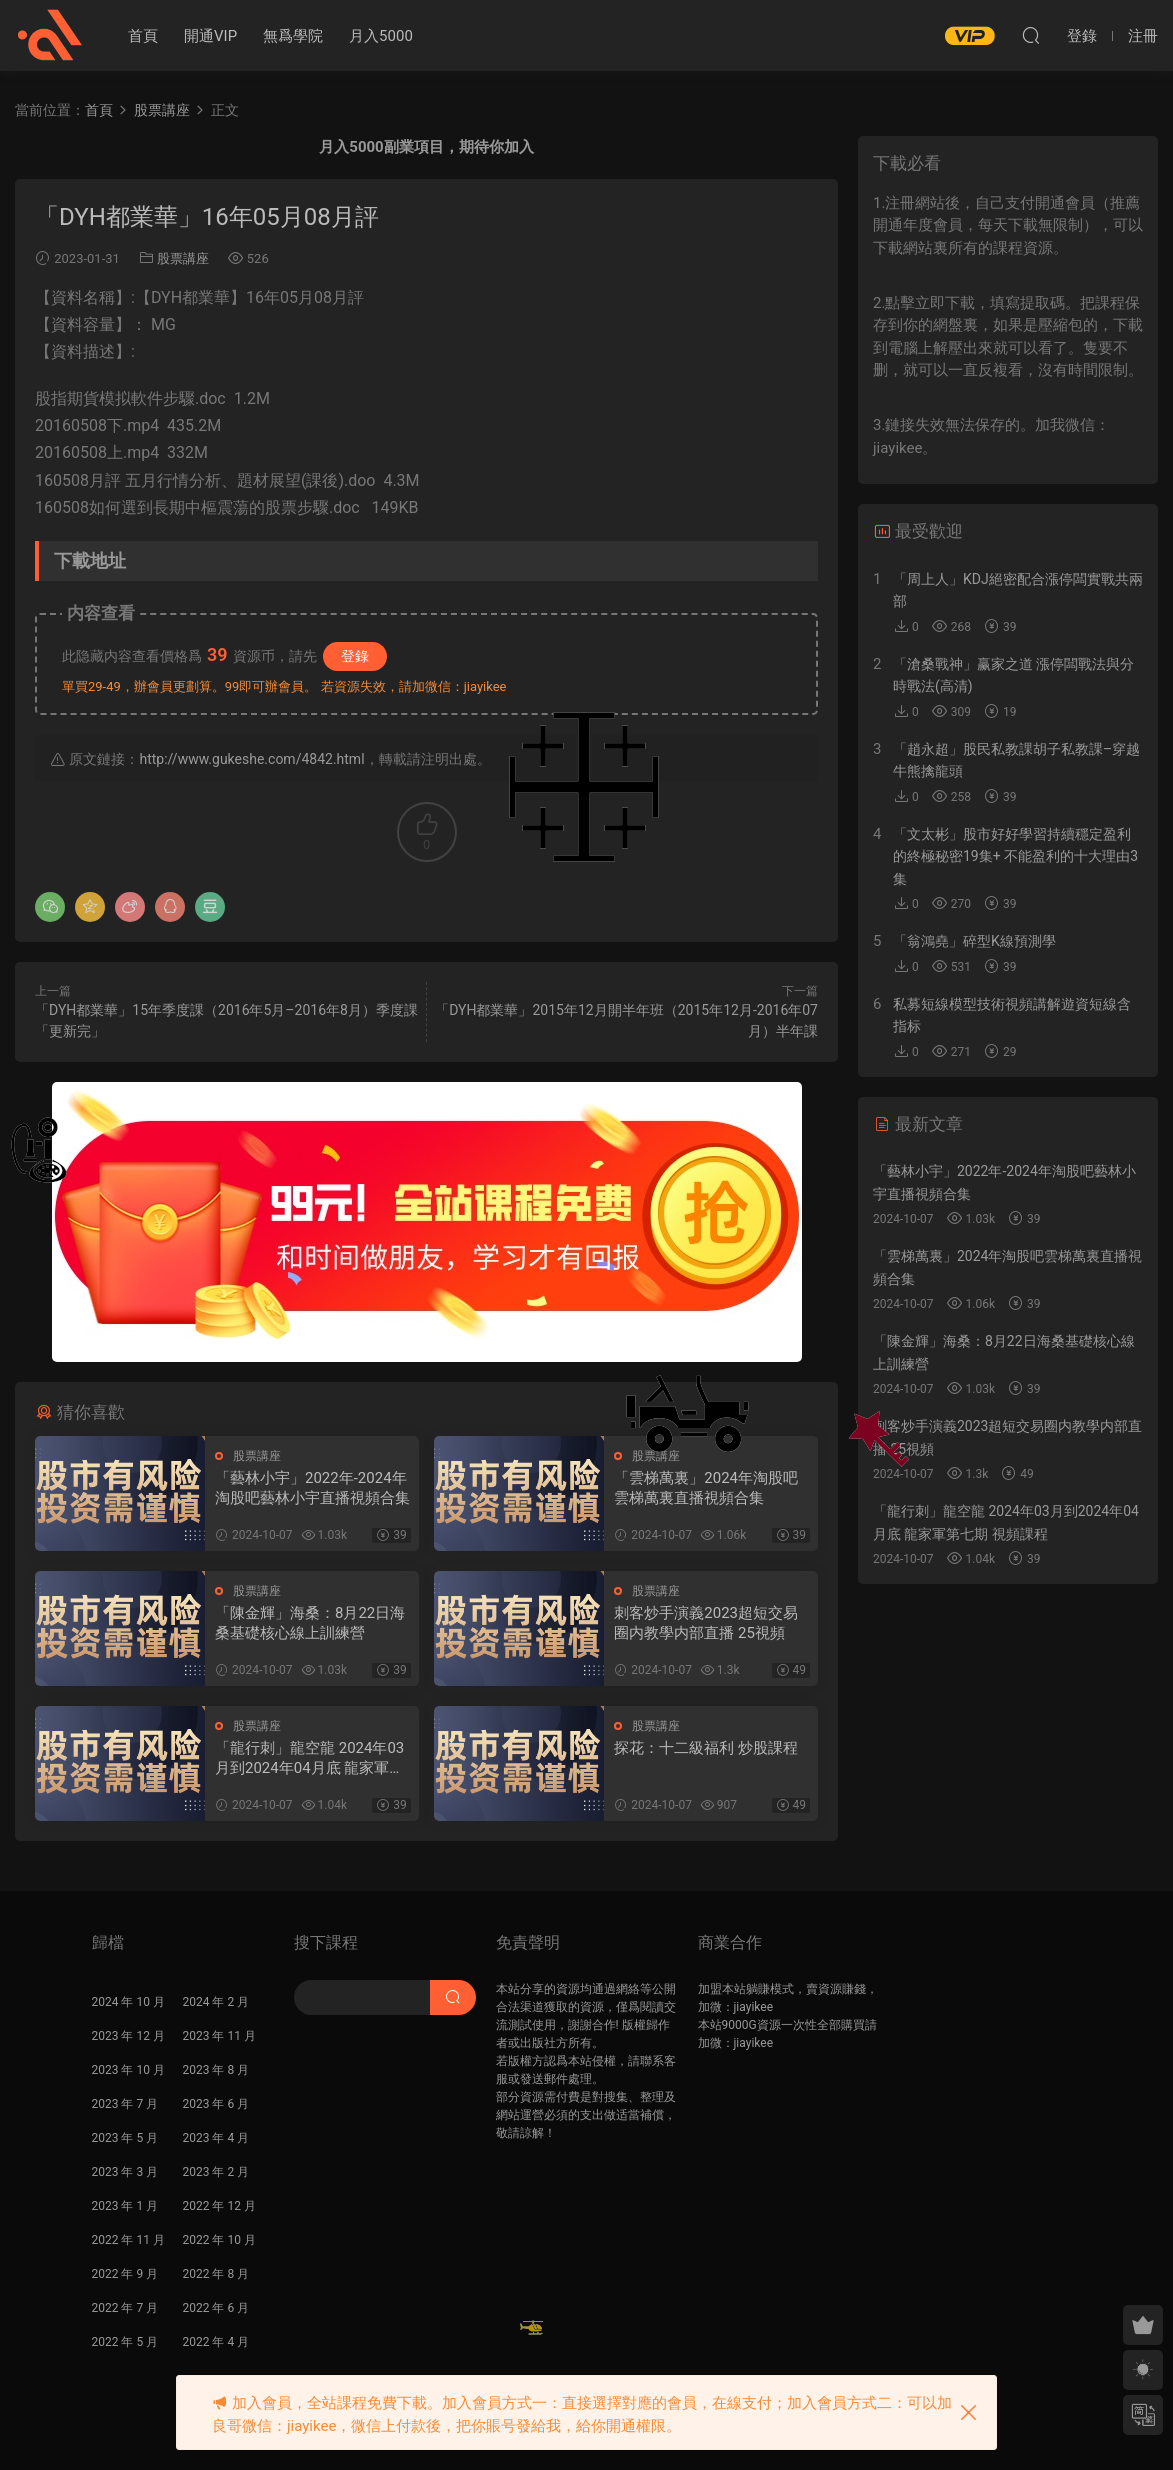 The image size is (1173, 2470). What do you see at coordinates (584, 787) in the screenshot?
I see `religious or faith-based content indicator` at bounding box center [584, 787].